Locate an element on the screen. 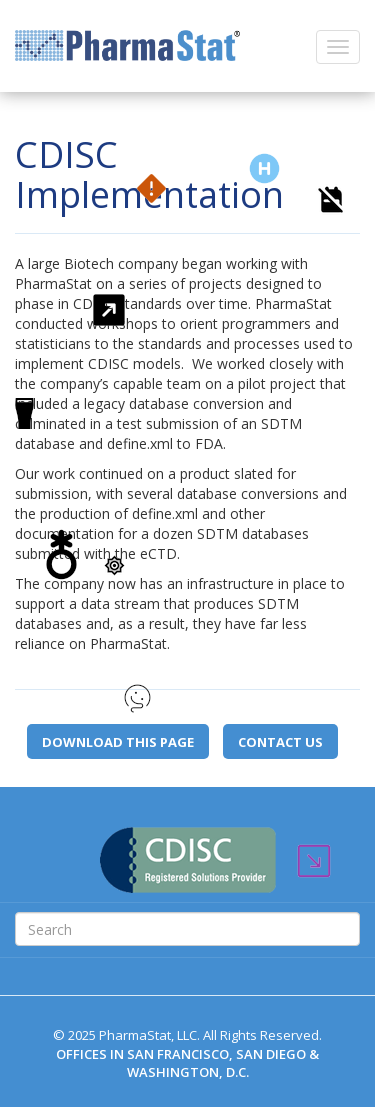 This screenshot has width=375, height=1107. indicates a hospital or medical facility nearby is located at coordinates (264, 168).